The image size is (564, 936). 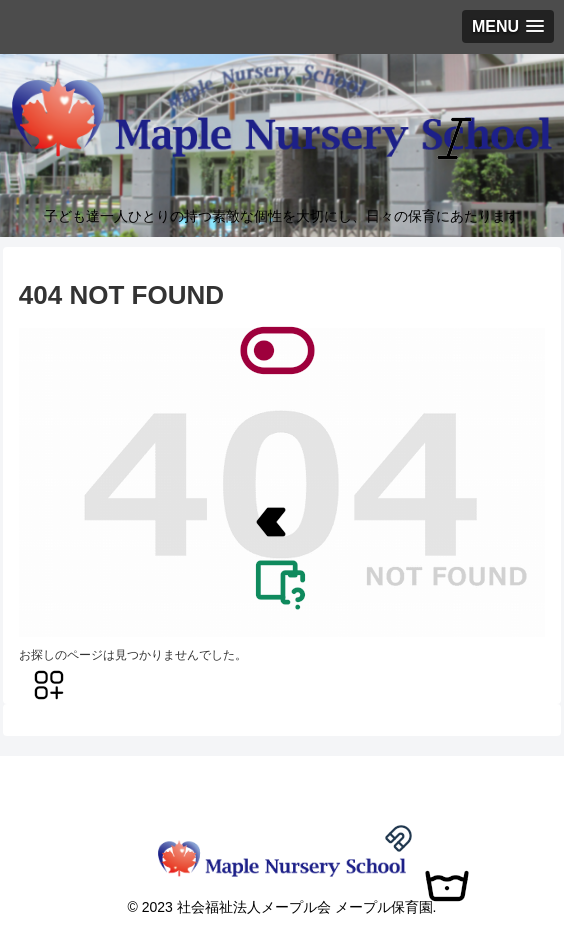 I want to click on toggle switch in off position, so click(x=277, y=350).